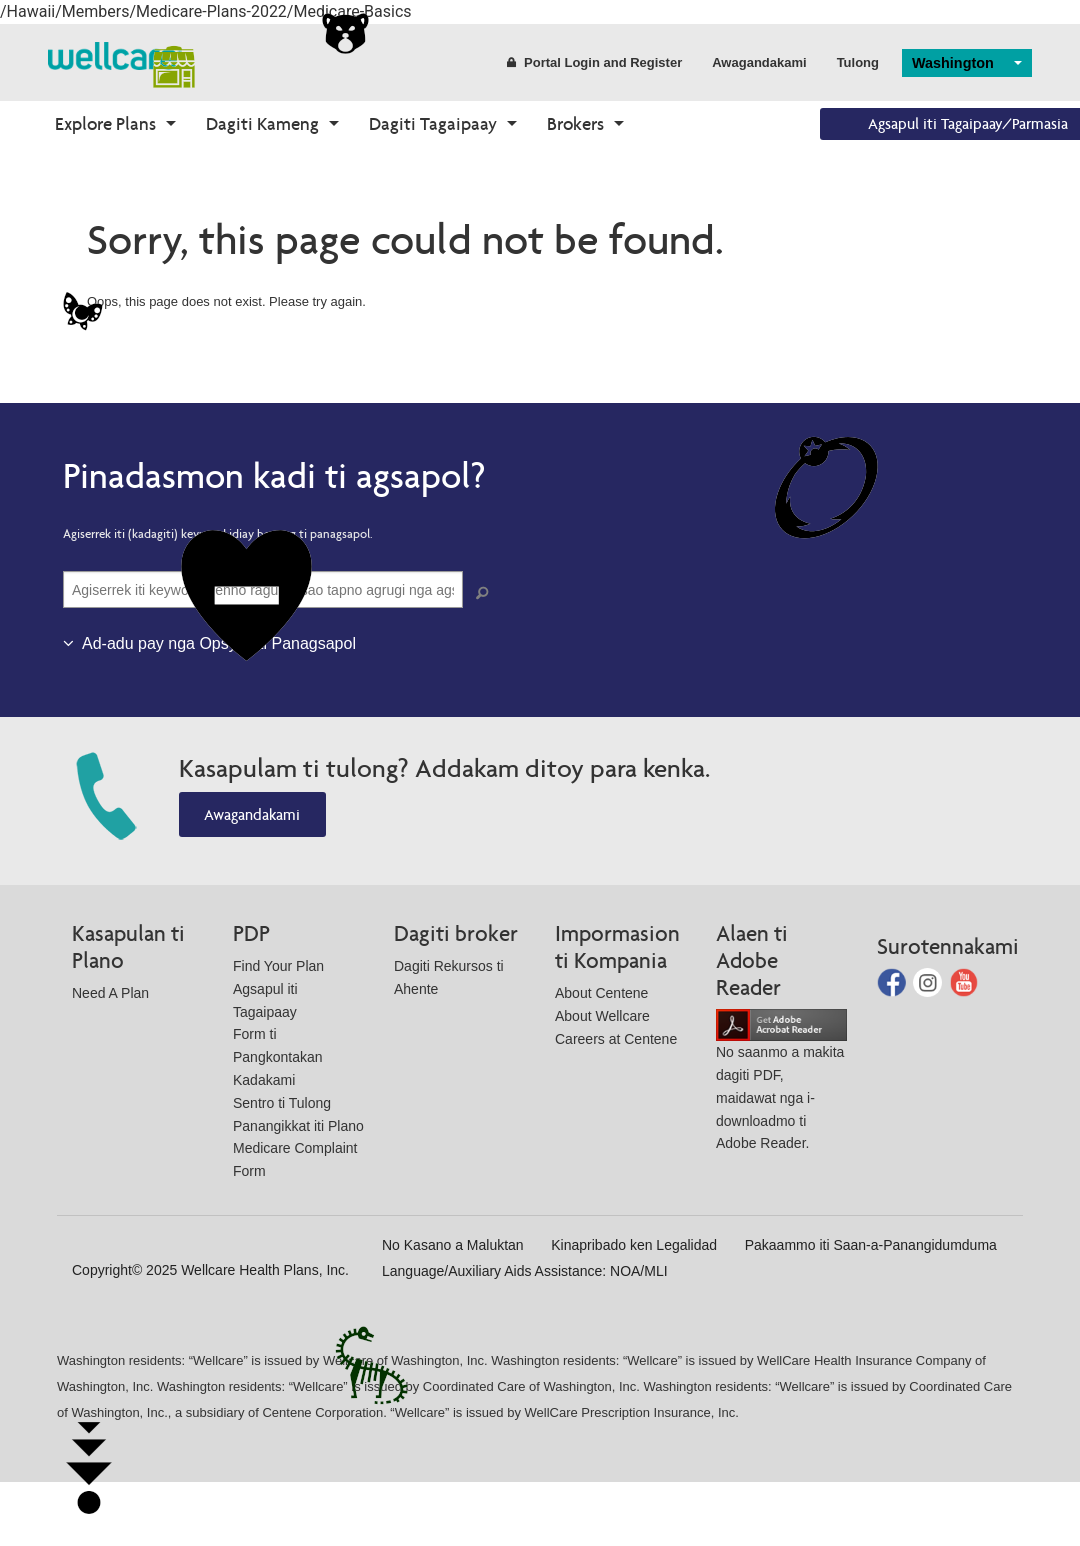 This screenshot has height=1546, width=1080. What do you see at coordinates (345, 33) in the screenshot?
I see `represents a bear character or avatar in a game` at bounding box center [345, 33].